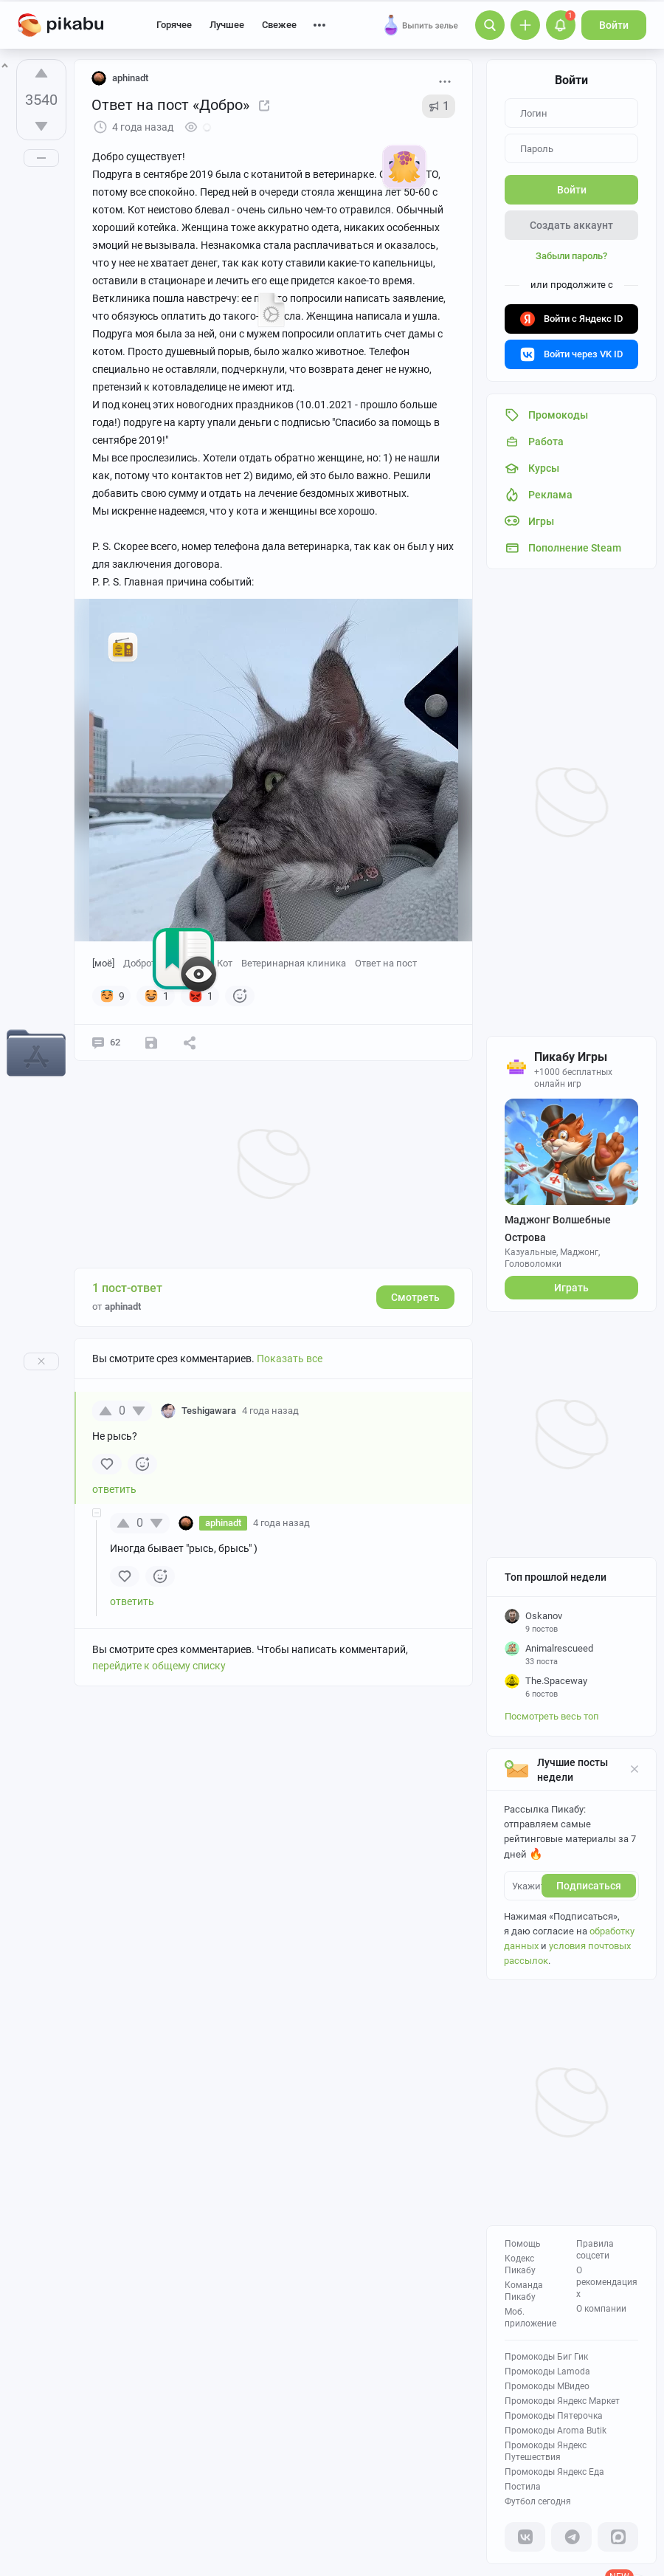  Describe the element at coordinates (271, 310) in the screenshot. I see `a batch file or executable script` at that location.